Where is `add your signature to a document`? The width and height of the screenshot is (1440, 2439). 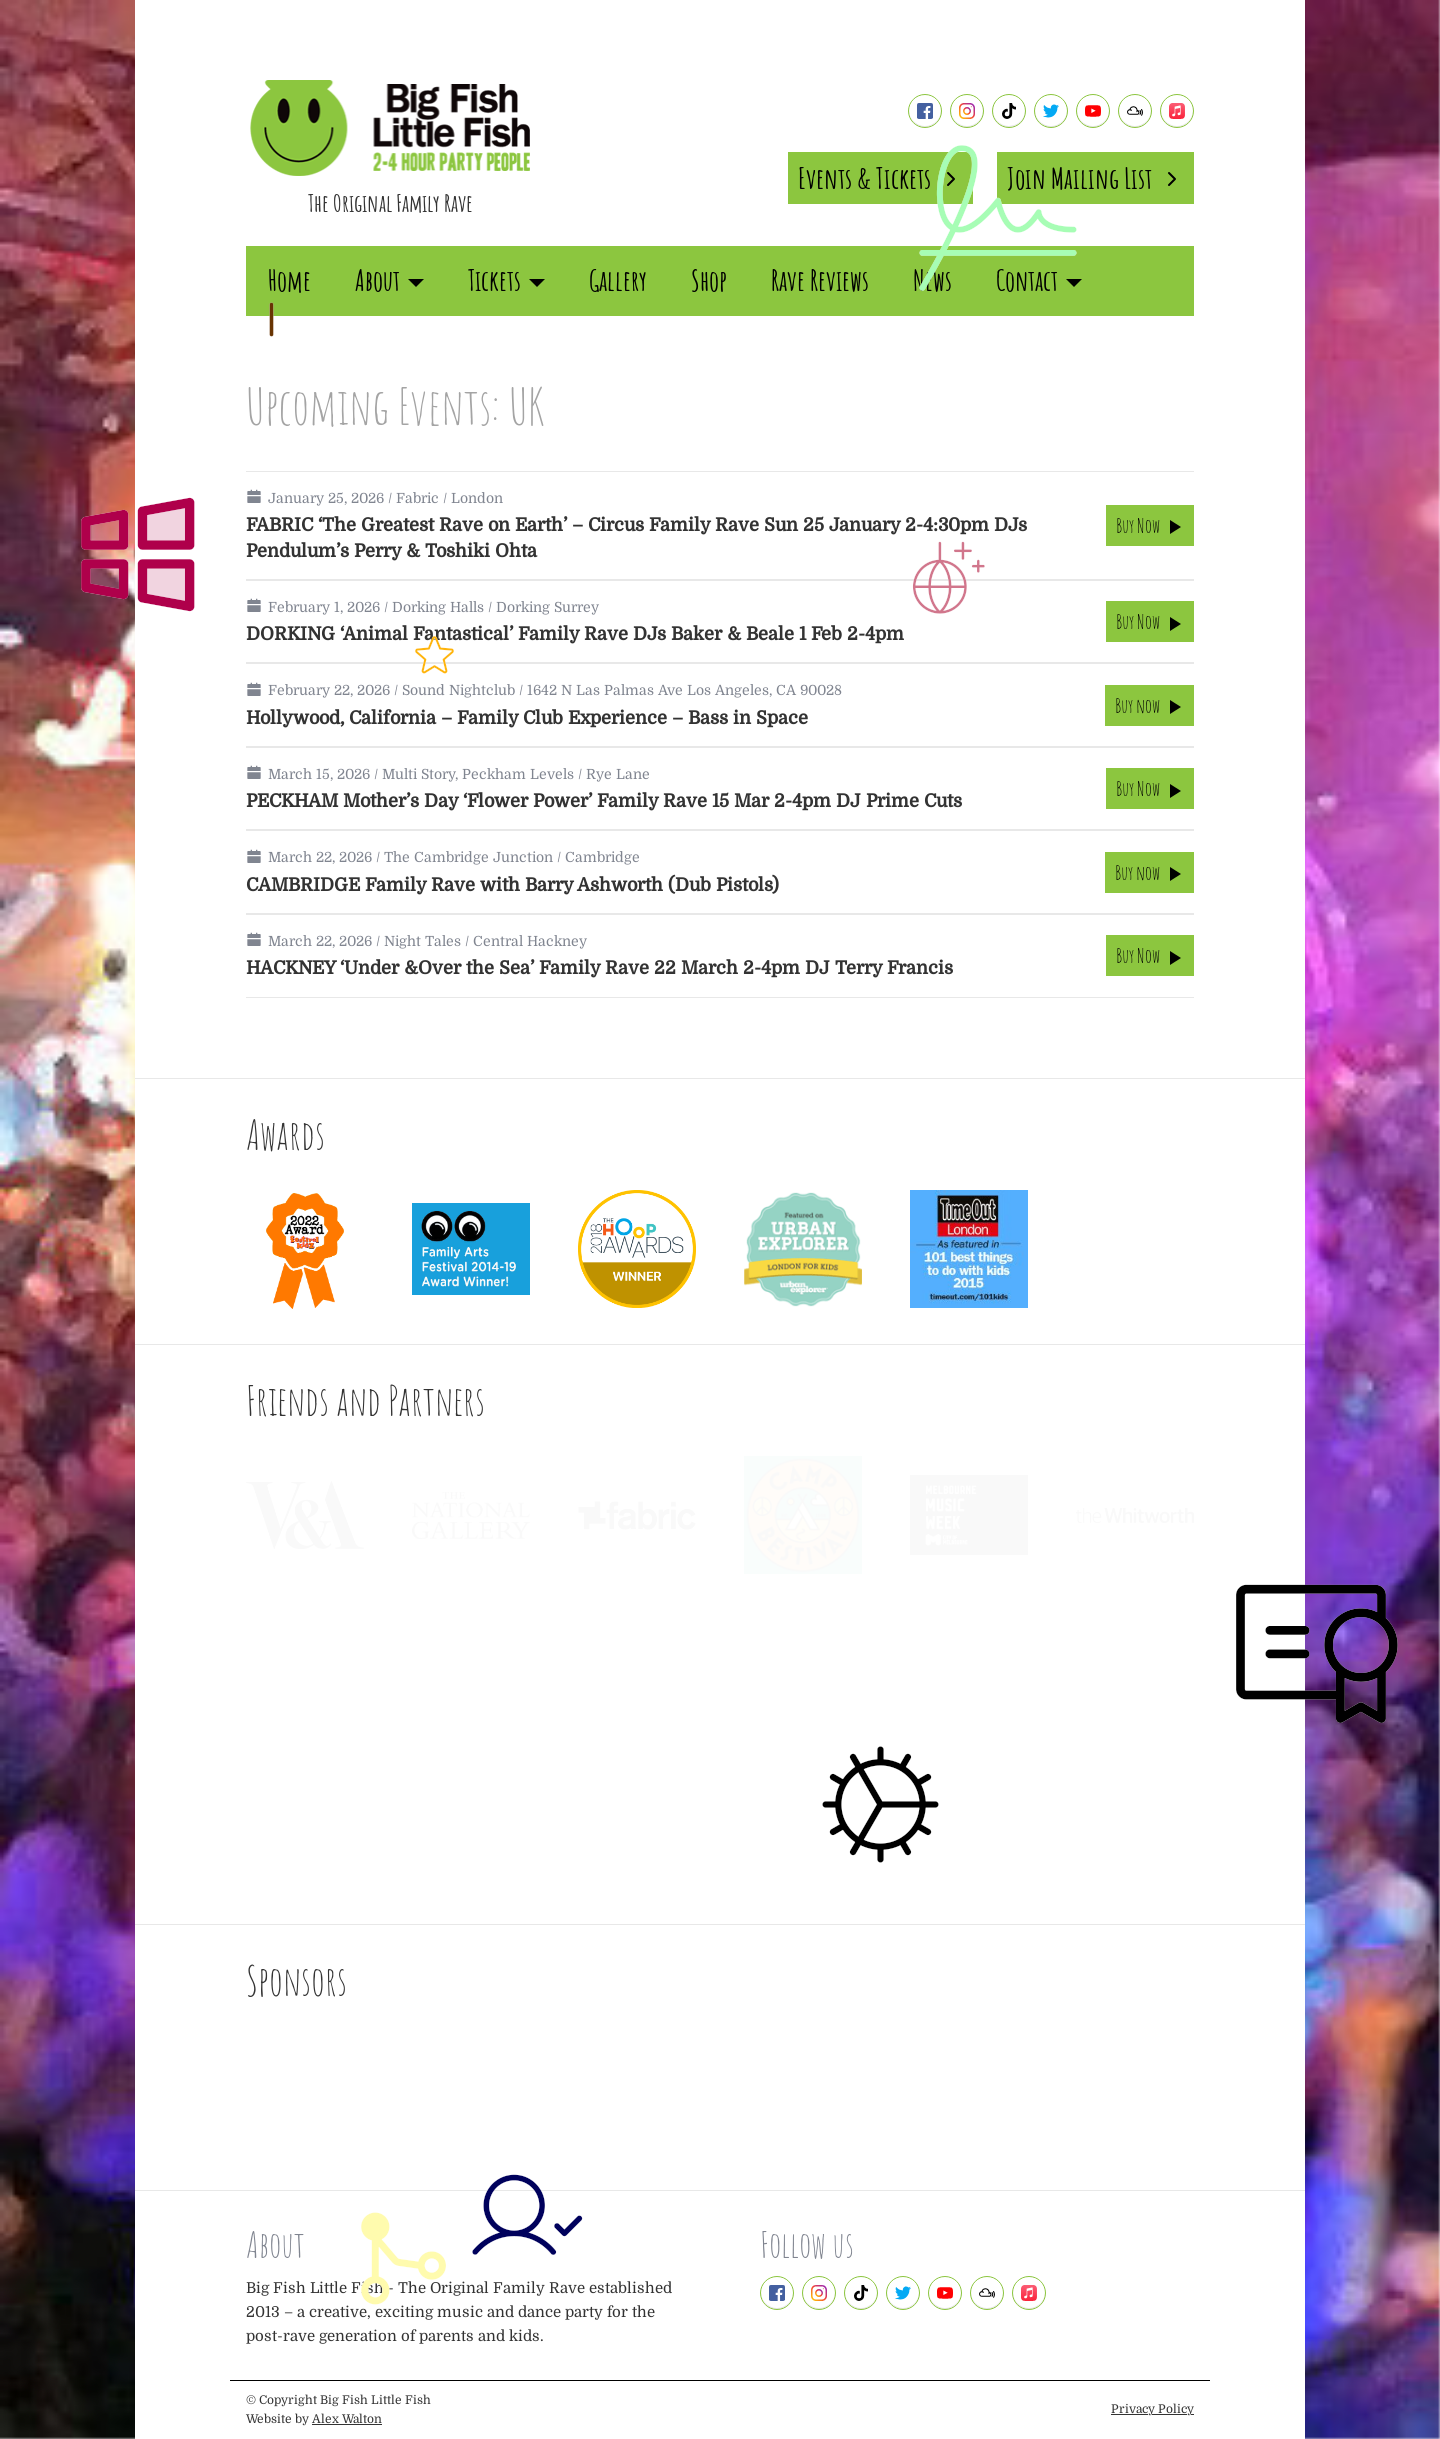 add your signature to a document is located at coordinates (998, 218).